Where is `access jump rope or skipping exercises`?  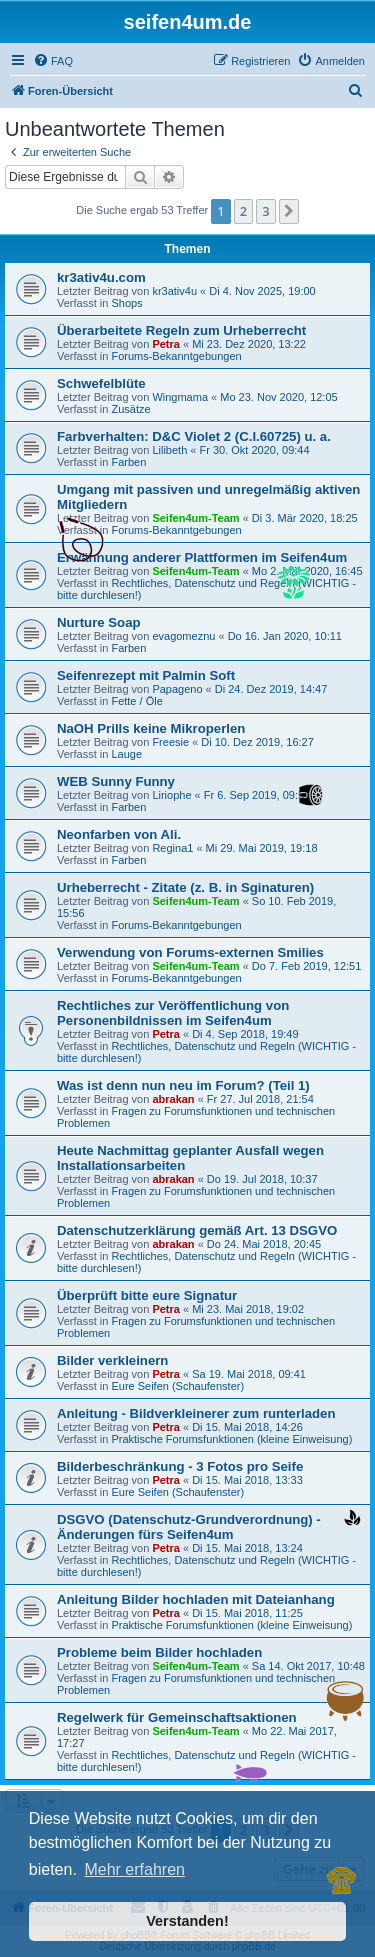
access jump rope or skipping exercises is located at coordinates (81, 539).